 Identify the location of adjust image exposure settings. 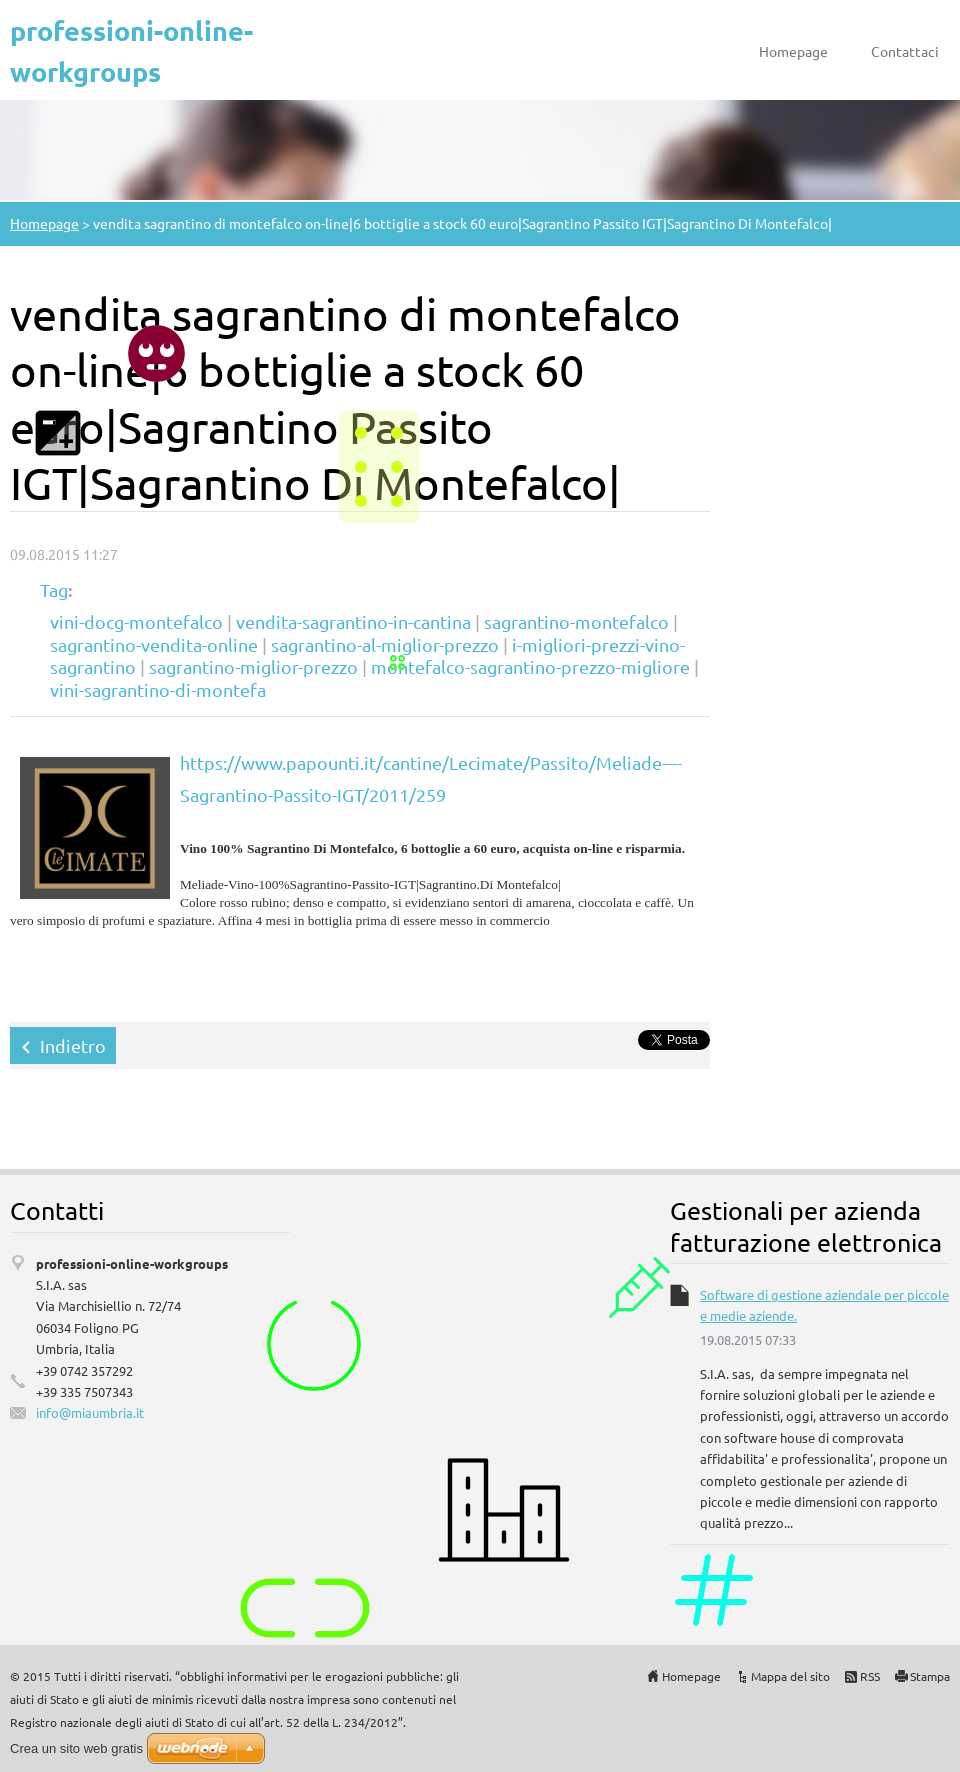
(58, 433).